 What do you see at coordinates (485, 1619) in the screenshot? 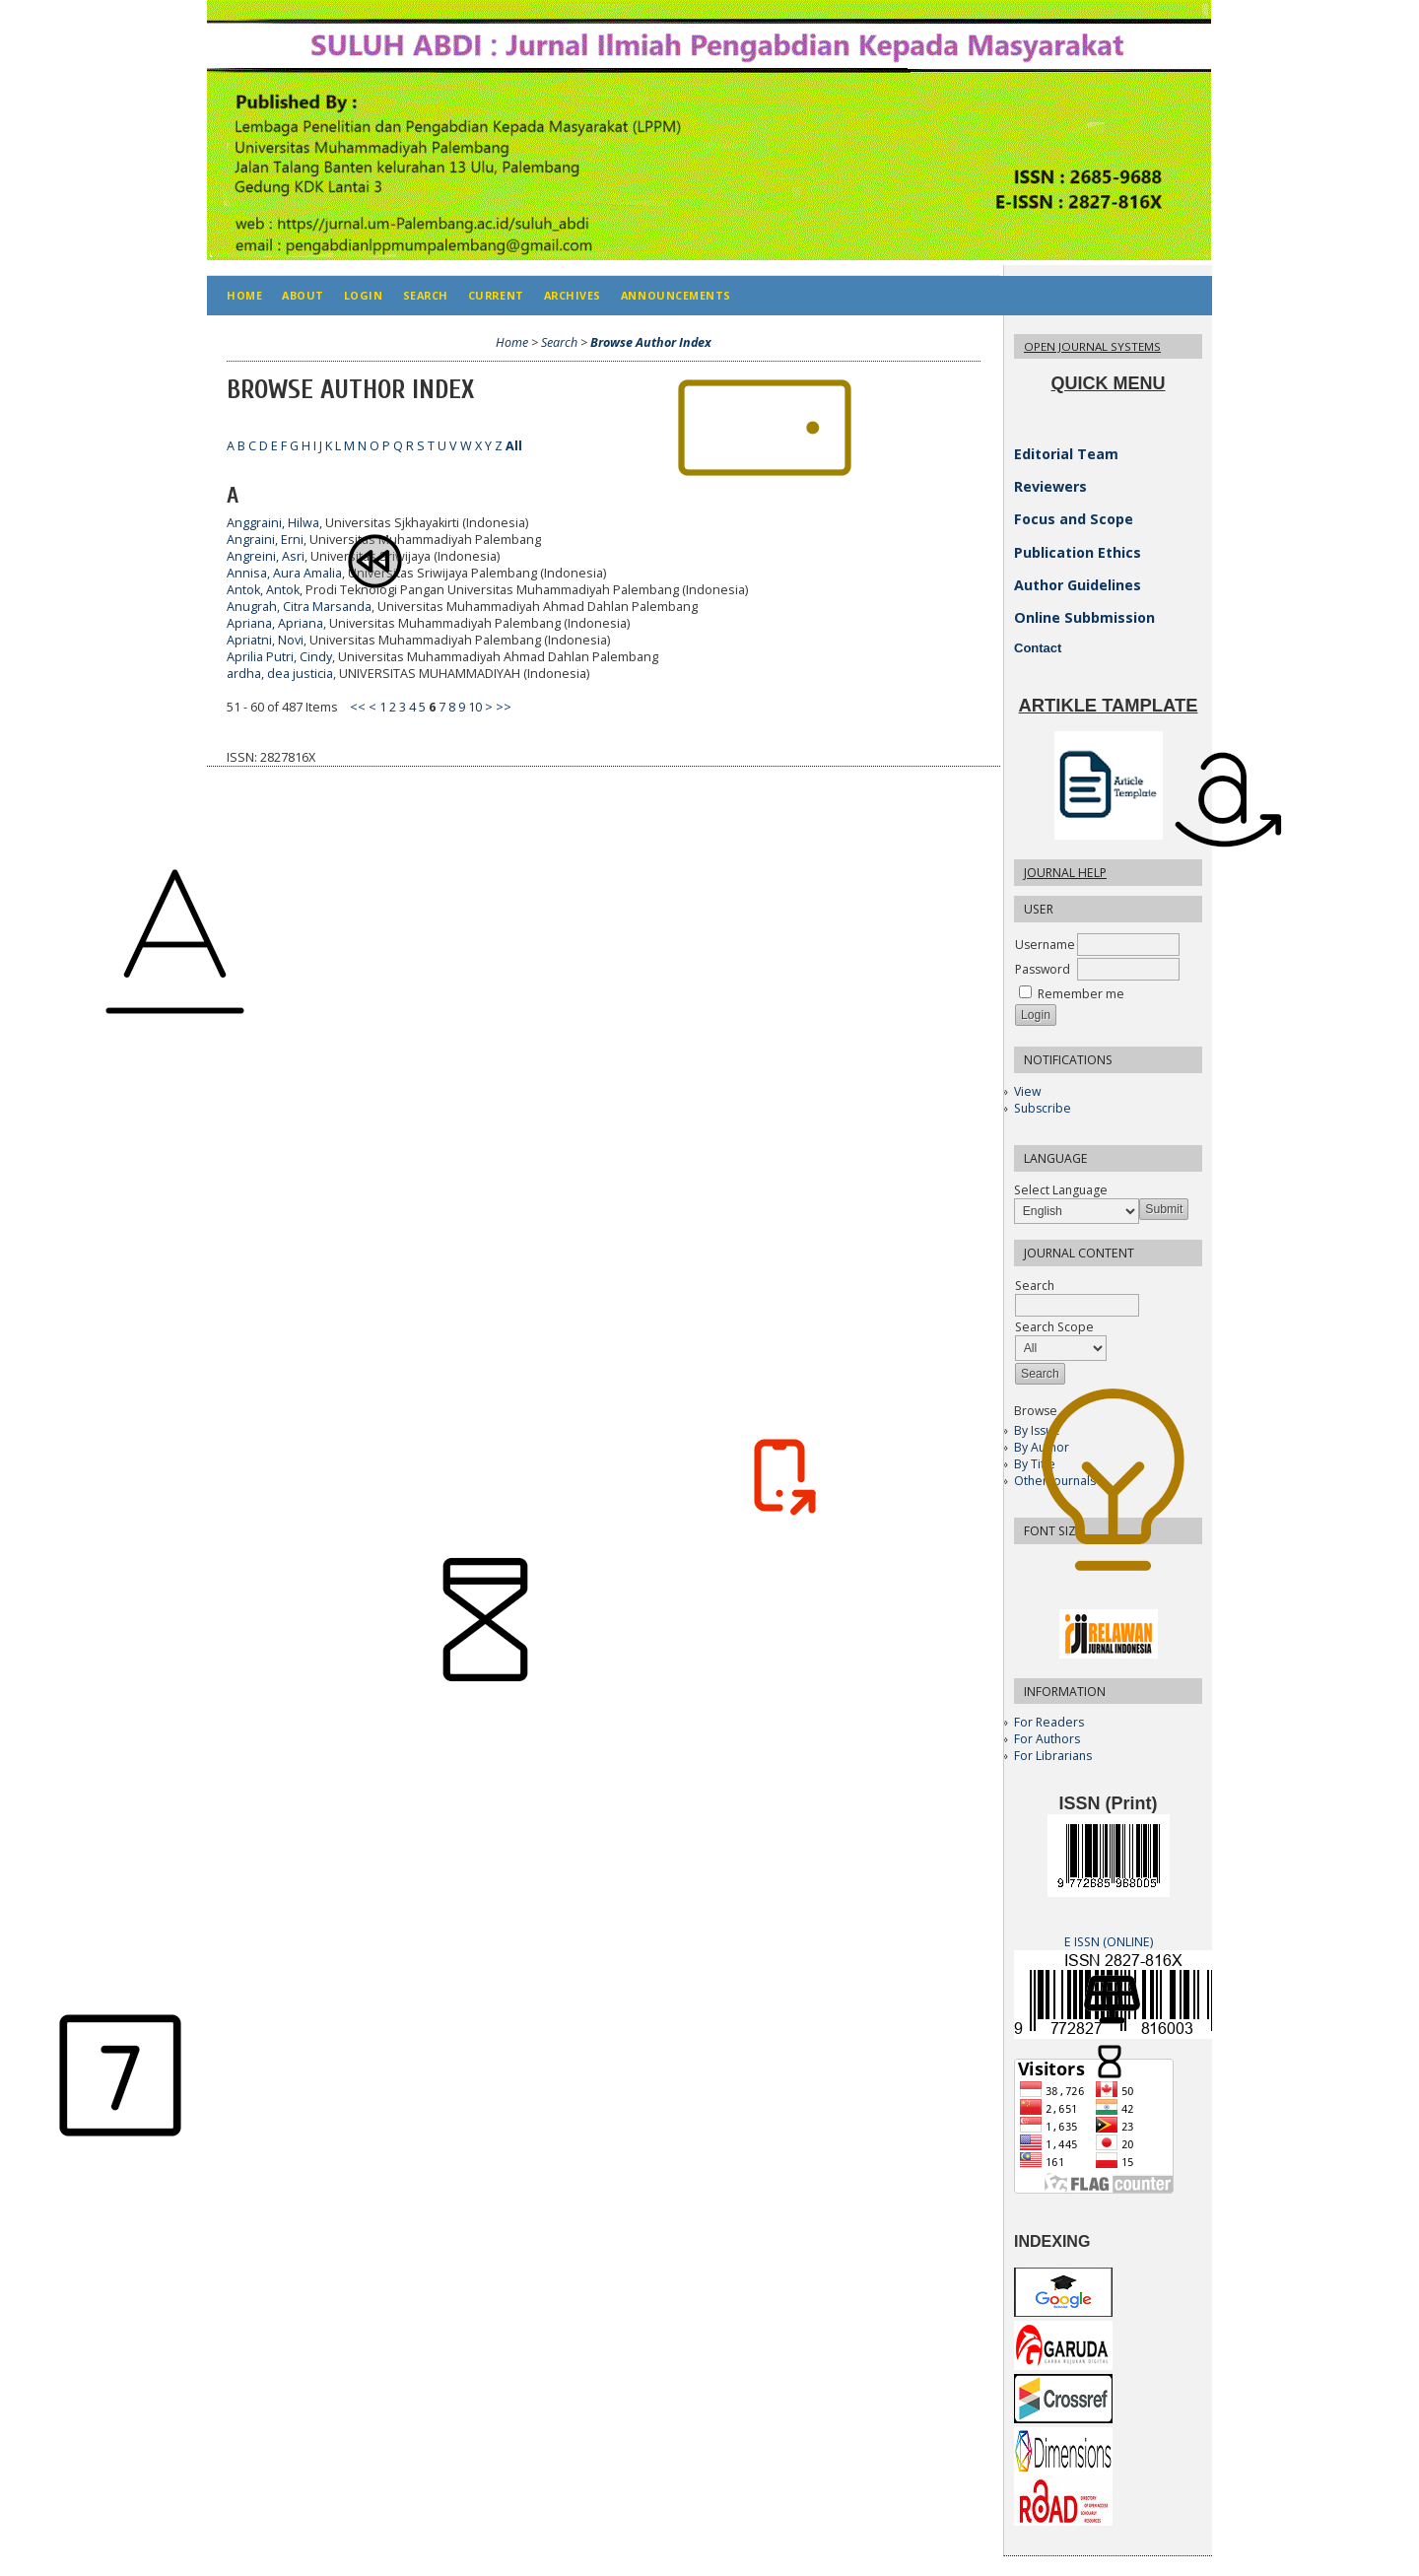
I see `indicates a timer or countdown in progress` at bounding box center [485, 1619].